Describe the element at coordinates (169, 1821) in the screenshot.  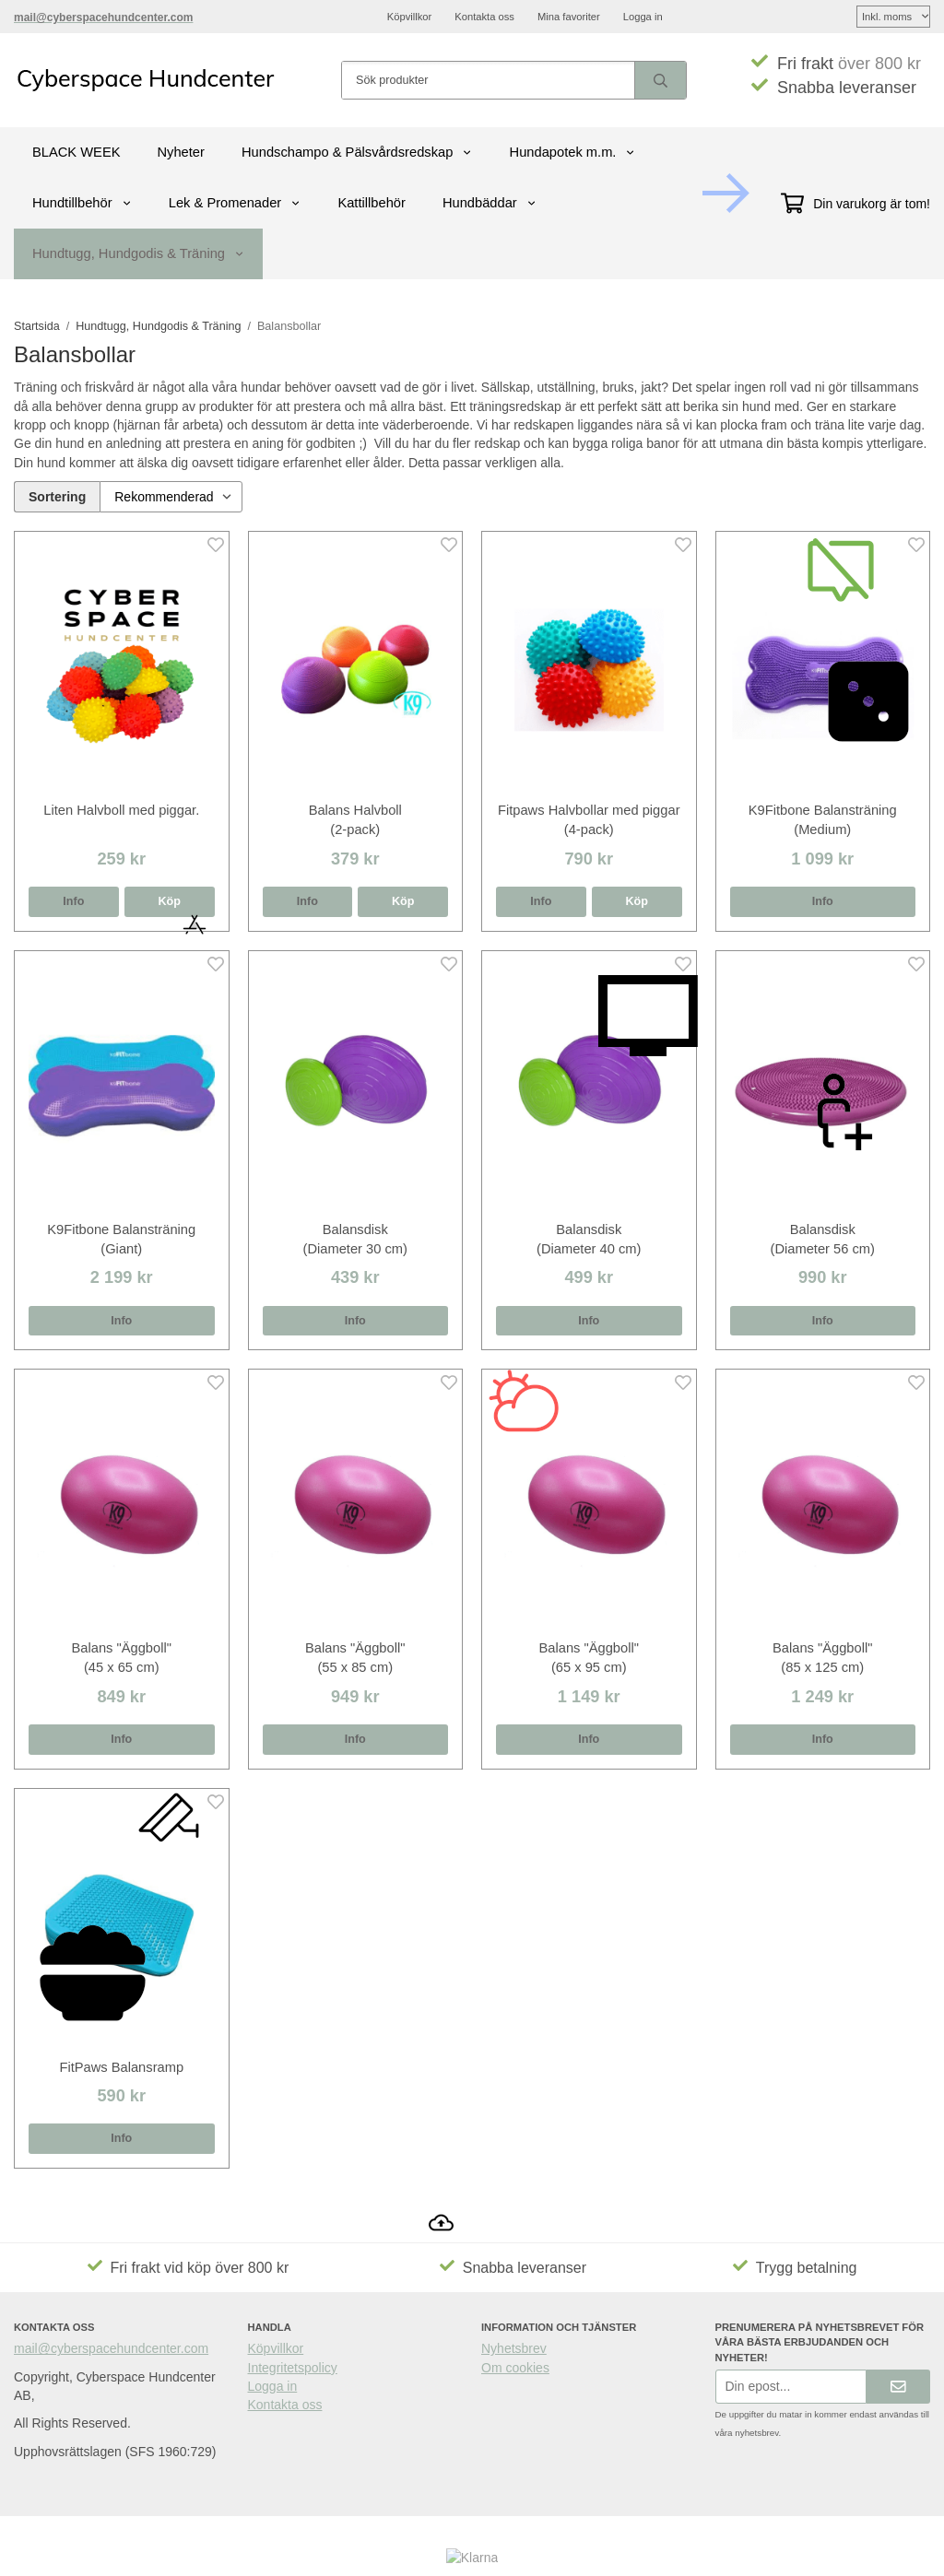
I see `access security camera settings` at that location.